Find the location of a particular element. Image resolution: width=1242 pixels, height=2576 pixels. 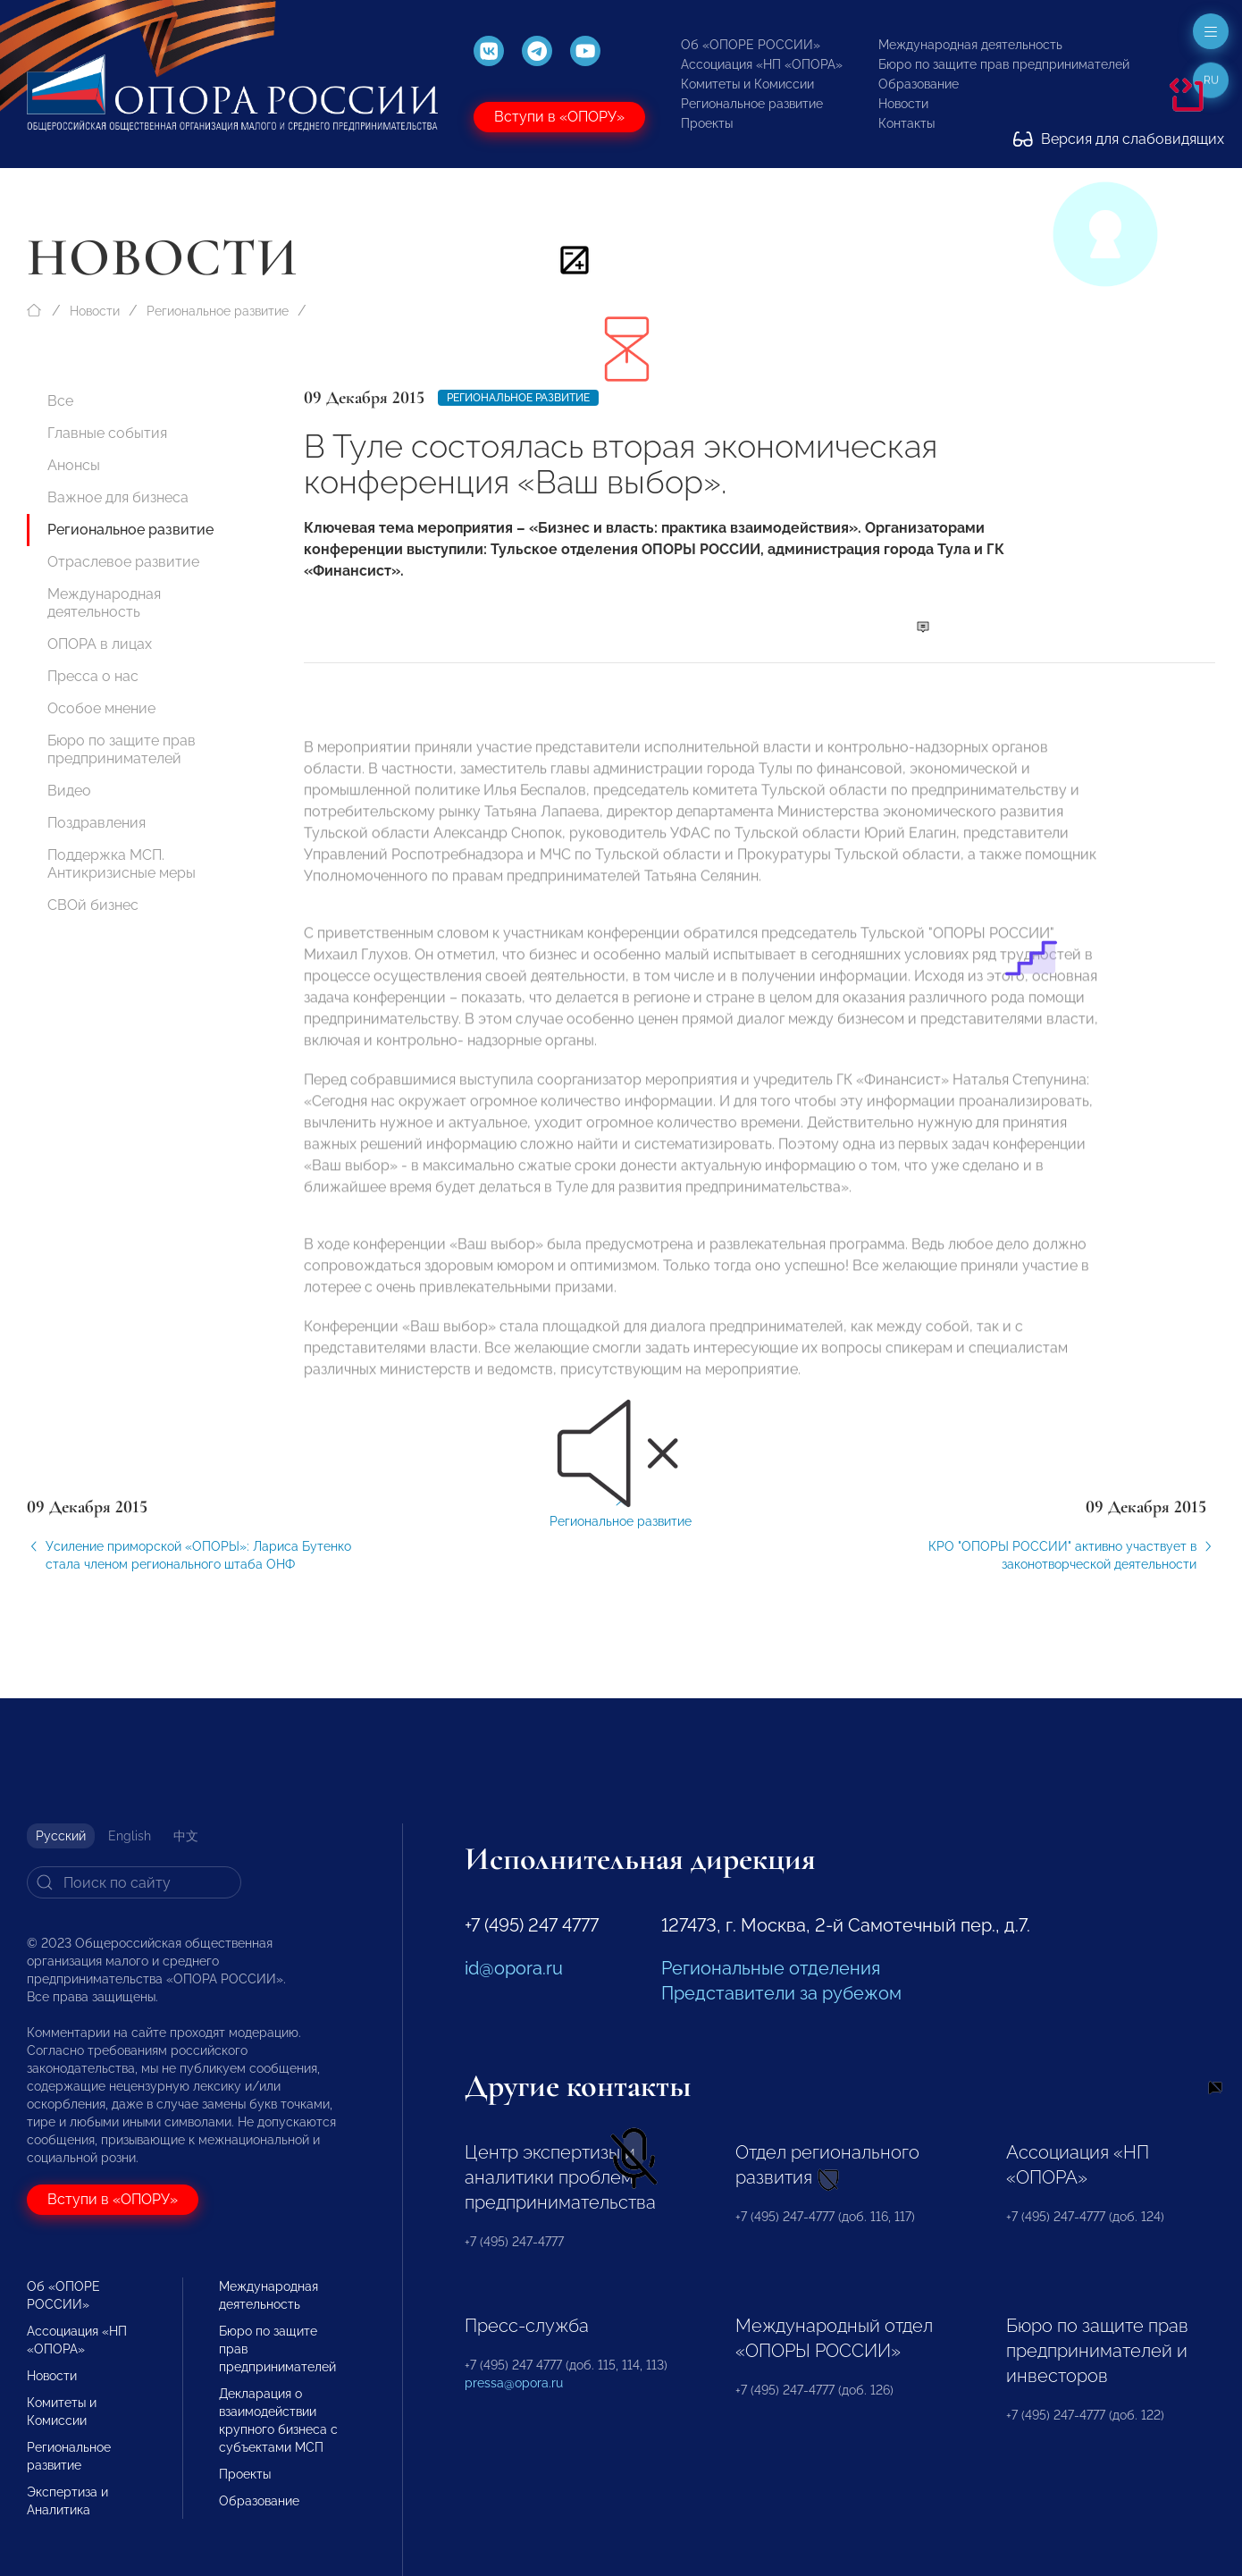

security or protection is disabled is located at coordinates (828, 2179).